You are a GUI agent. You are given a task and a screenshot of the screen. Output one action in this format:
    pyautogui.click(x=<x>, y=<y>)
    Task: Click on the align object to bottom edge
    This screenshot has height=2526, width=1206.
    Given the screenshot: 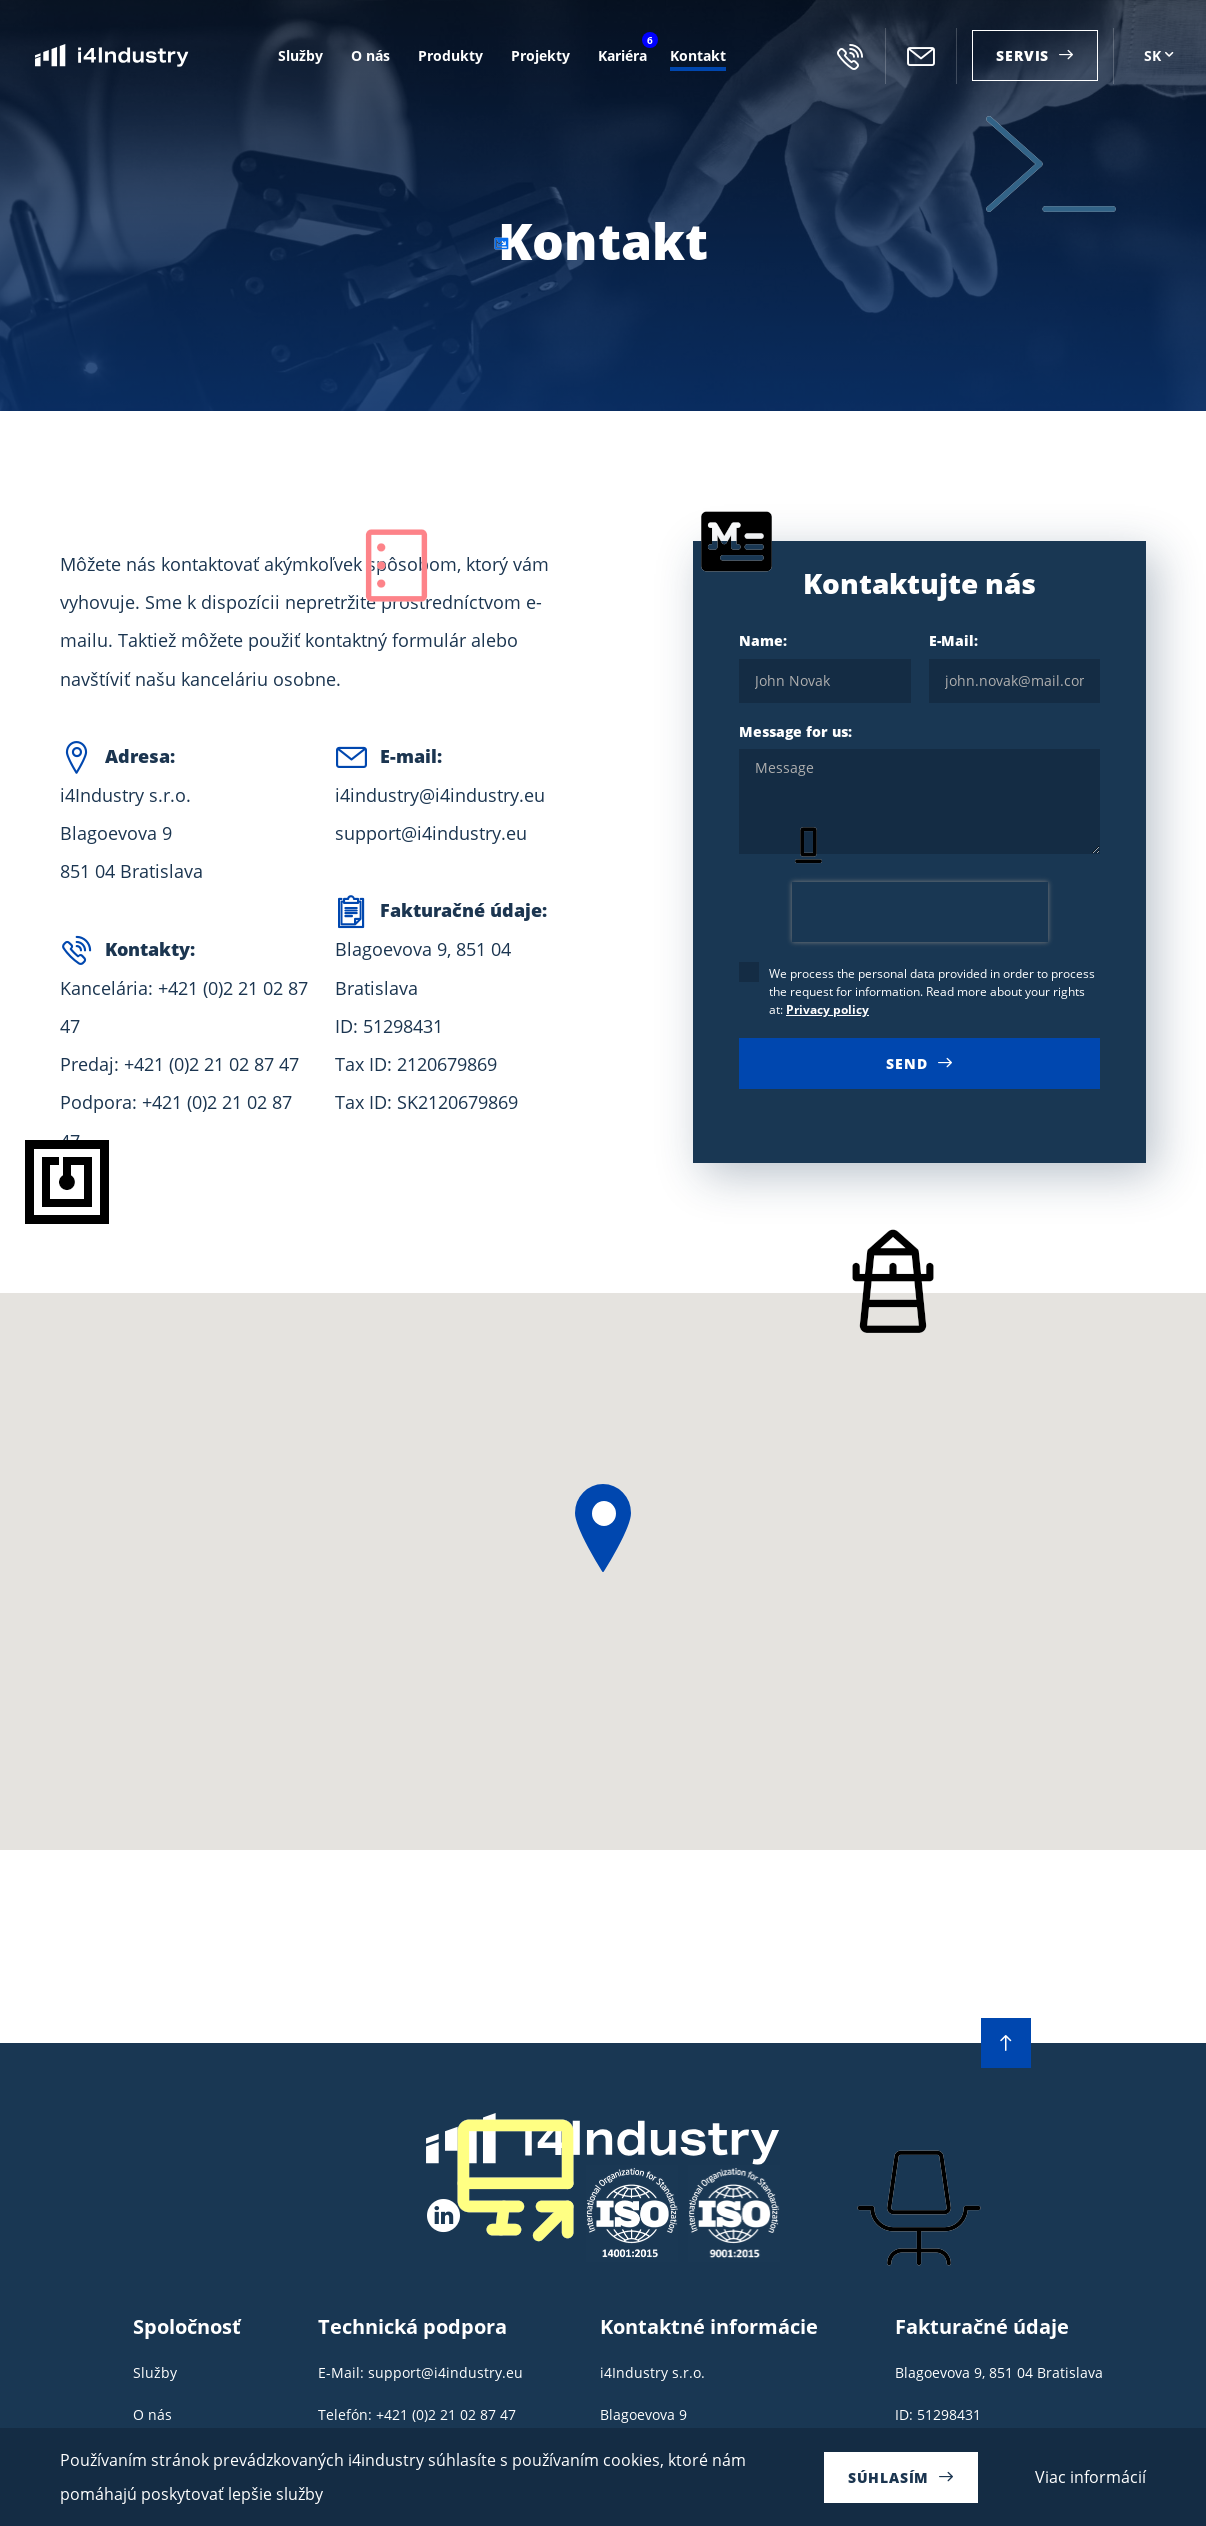 What is the action you would take?
    pyautogui.click(x=808, y=844)
    